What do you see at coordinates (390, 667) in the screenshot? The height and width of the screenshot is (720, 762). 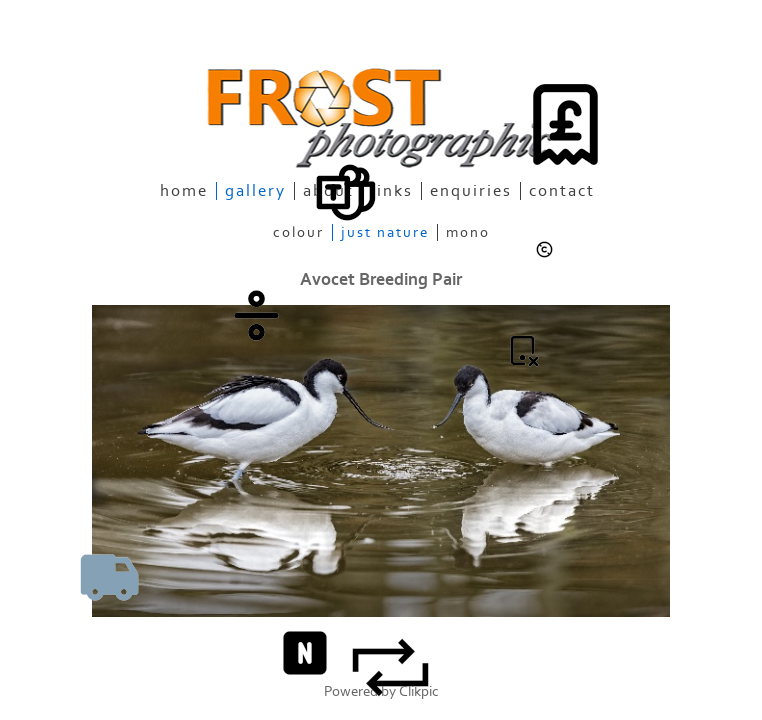 I see `enable repeat mode for media playback` at bounding box center [390, 667].